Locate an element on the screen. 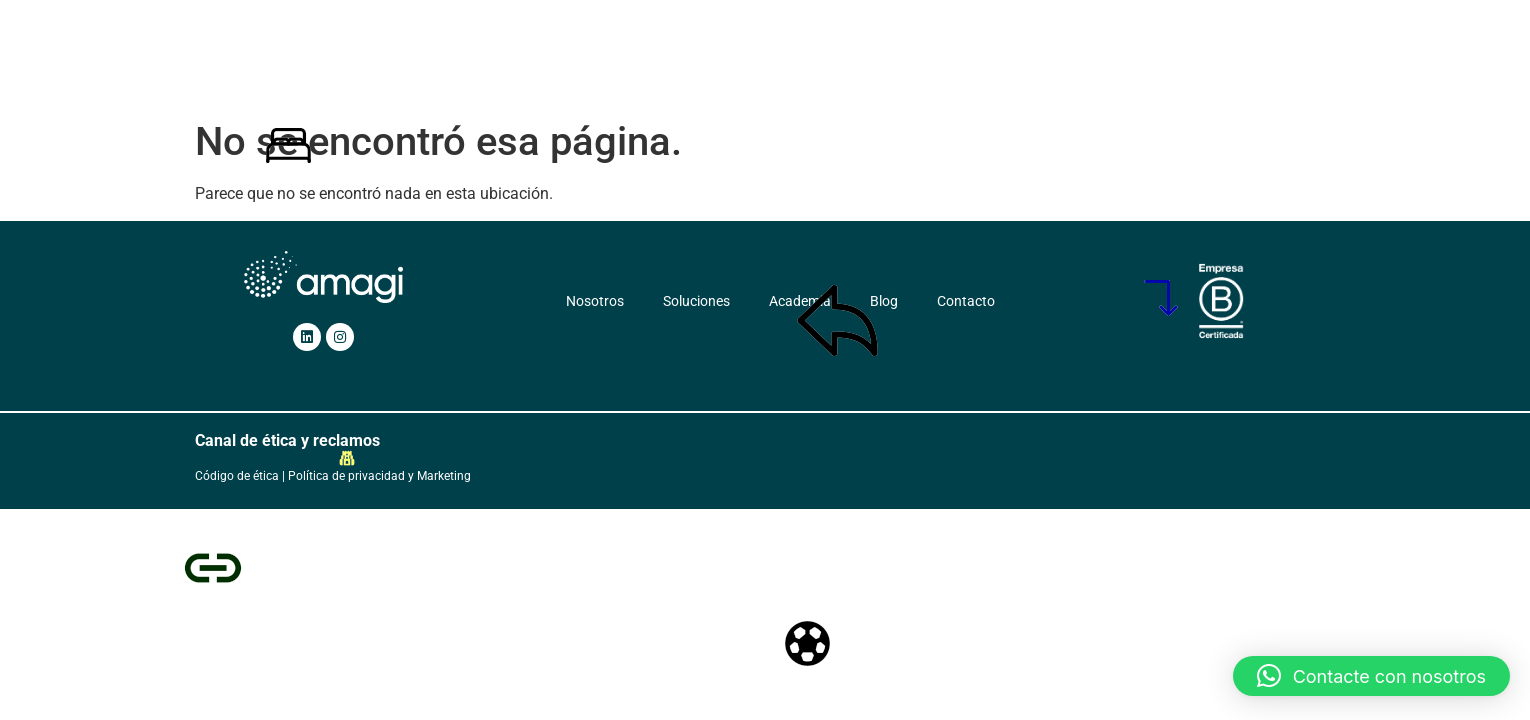  view hotel or accommodation options is located at coordinates (288, 145).